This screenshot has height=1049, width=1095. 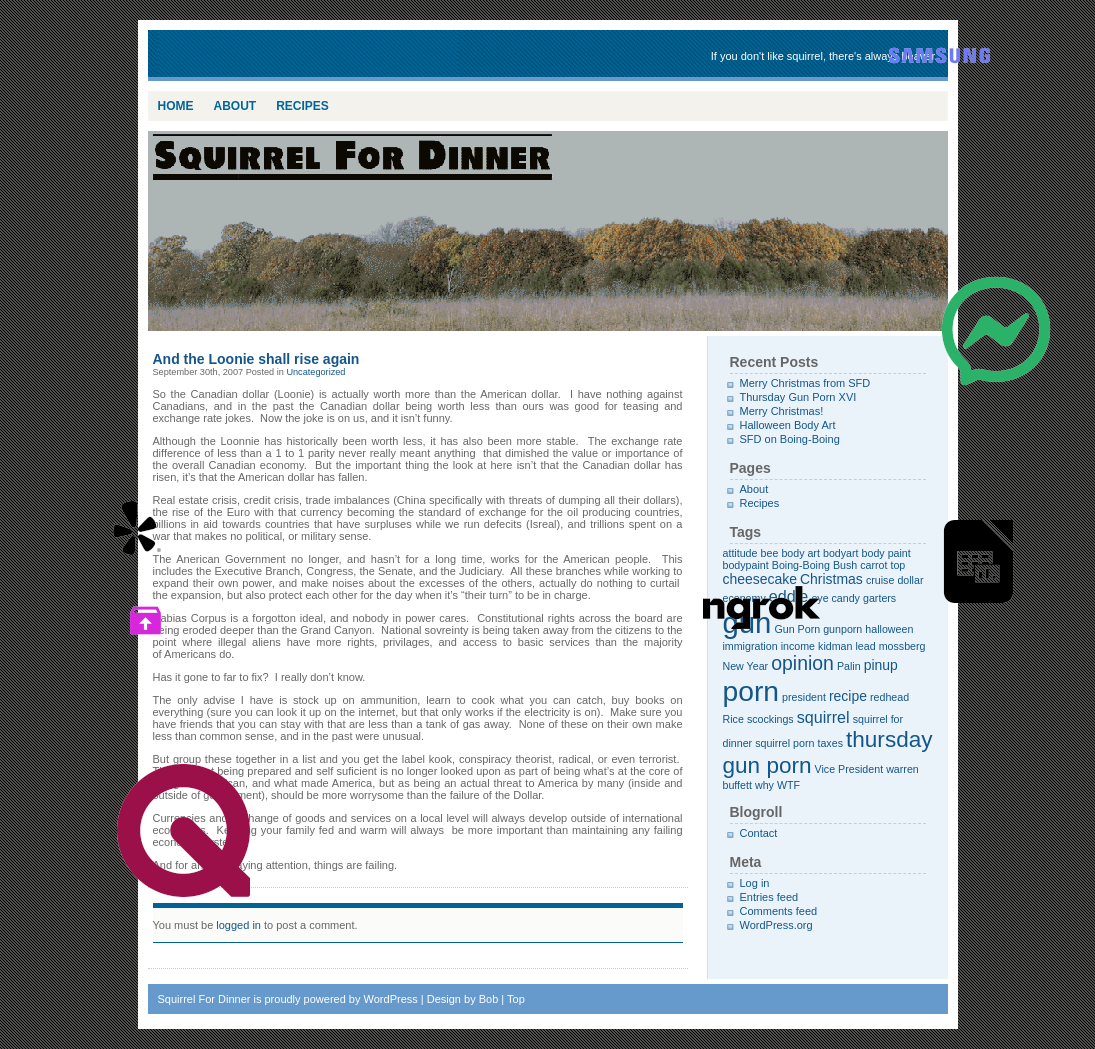 I want to click on open Facebook Messenger, so click(x=996, y=331).